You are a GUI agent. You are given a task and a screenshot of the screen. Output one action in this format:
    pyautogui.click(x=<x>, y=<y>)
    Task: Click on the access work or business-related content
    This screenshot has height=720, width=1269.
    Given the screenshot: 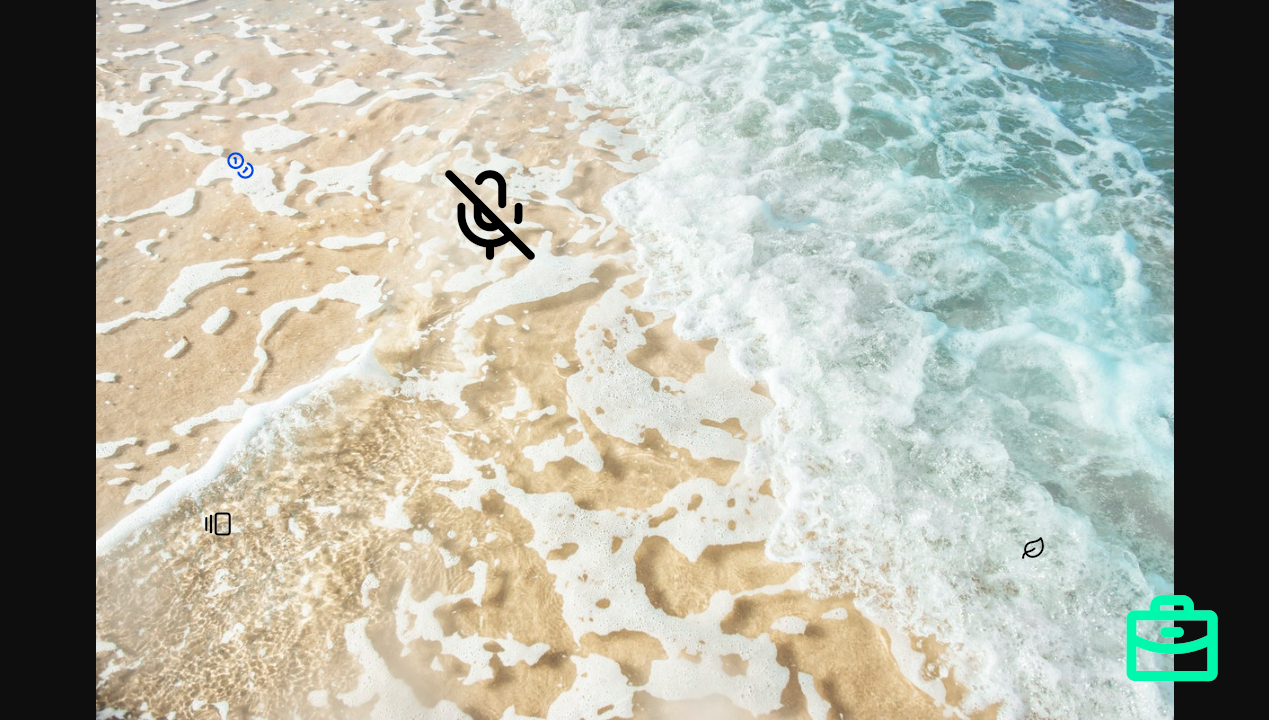 What is the action you would take?
    pyautogui.click(x=1172, y=644)
    